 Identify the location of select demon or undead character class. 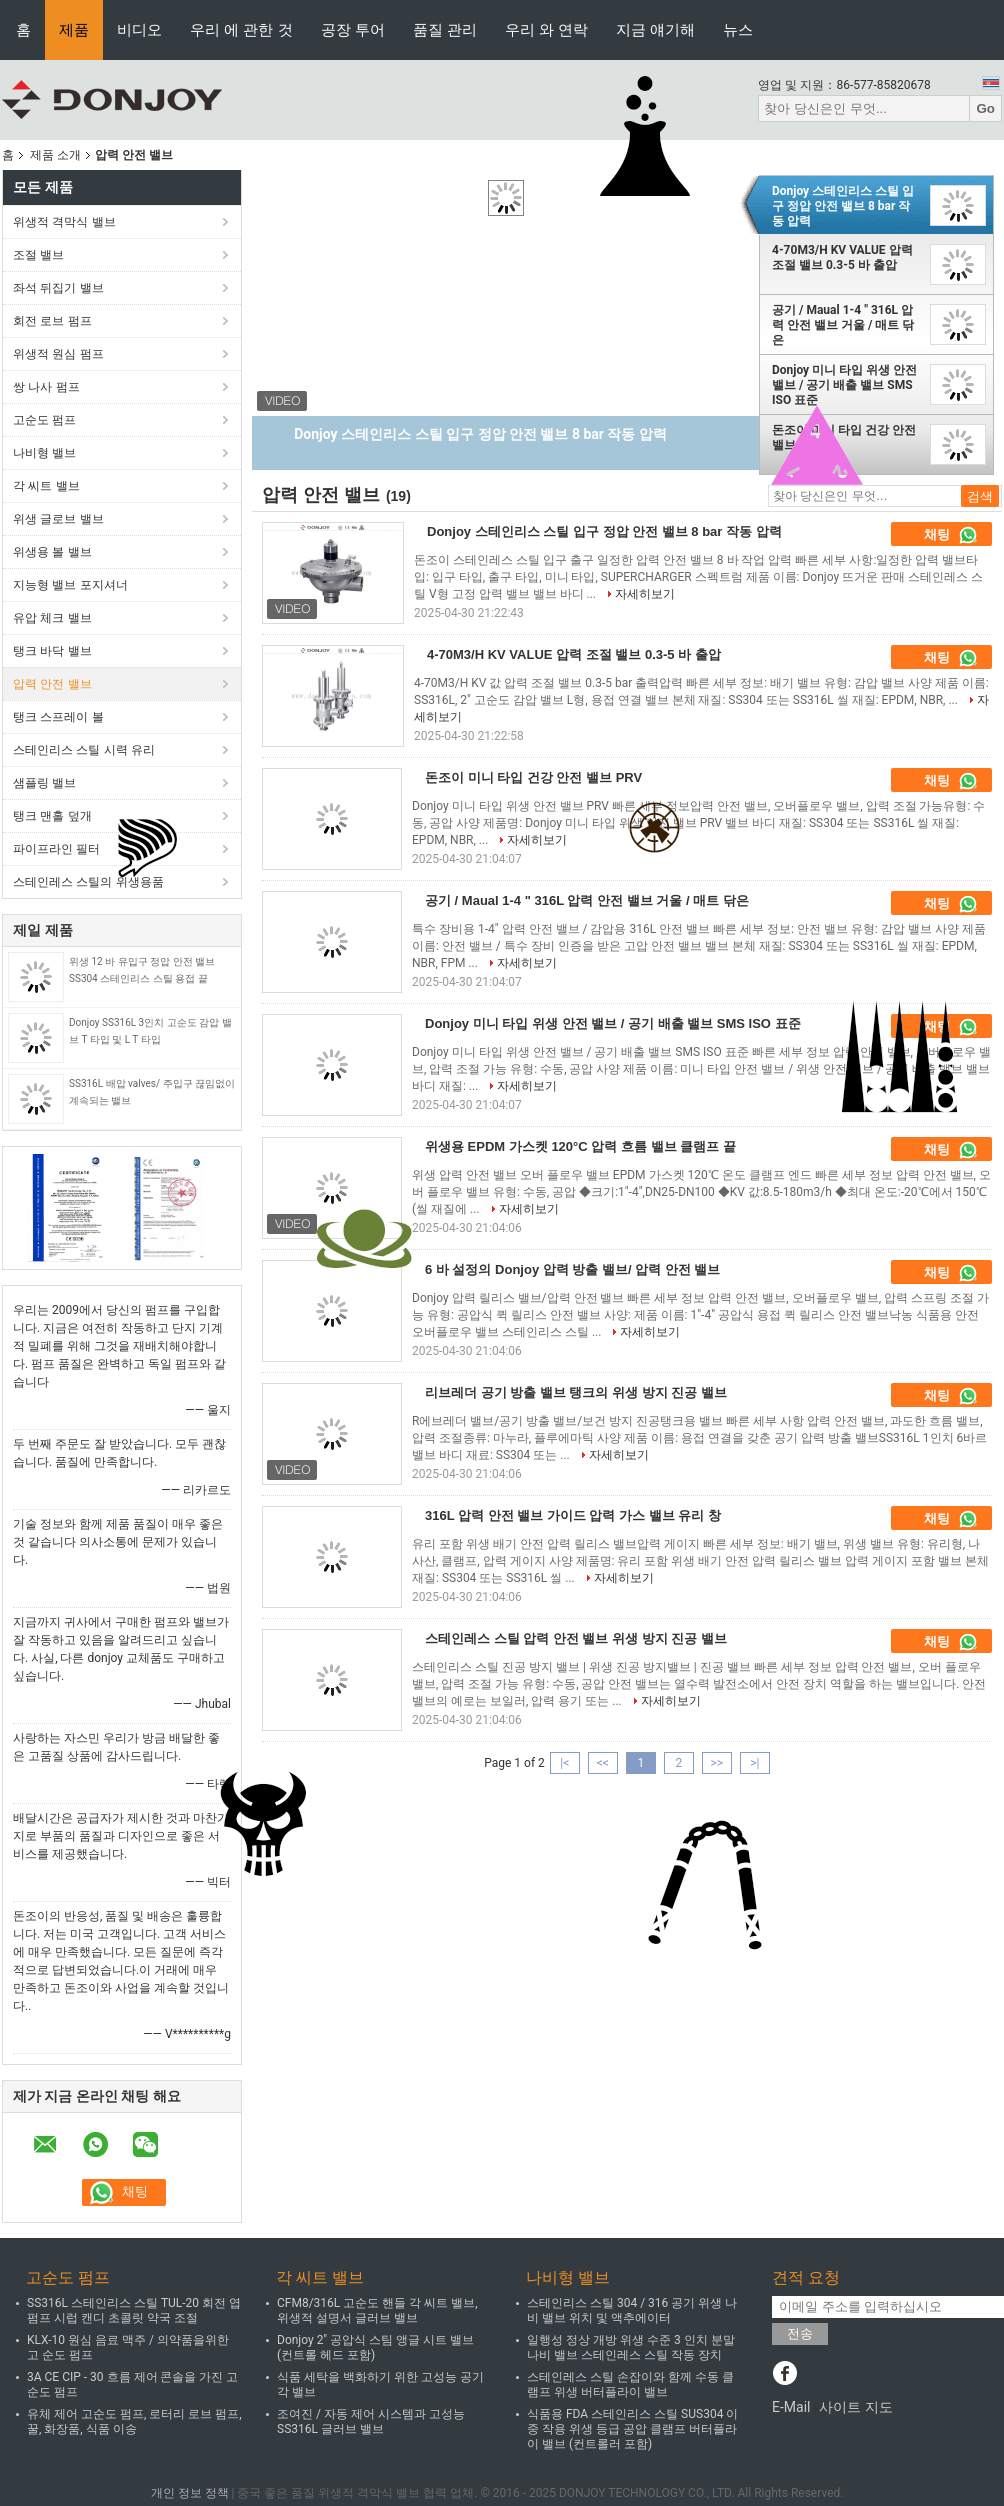
(263, 1824).